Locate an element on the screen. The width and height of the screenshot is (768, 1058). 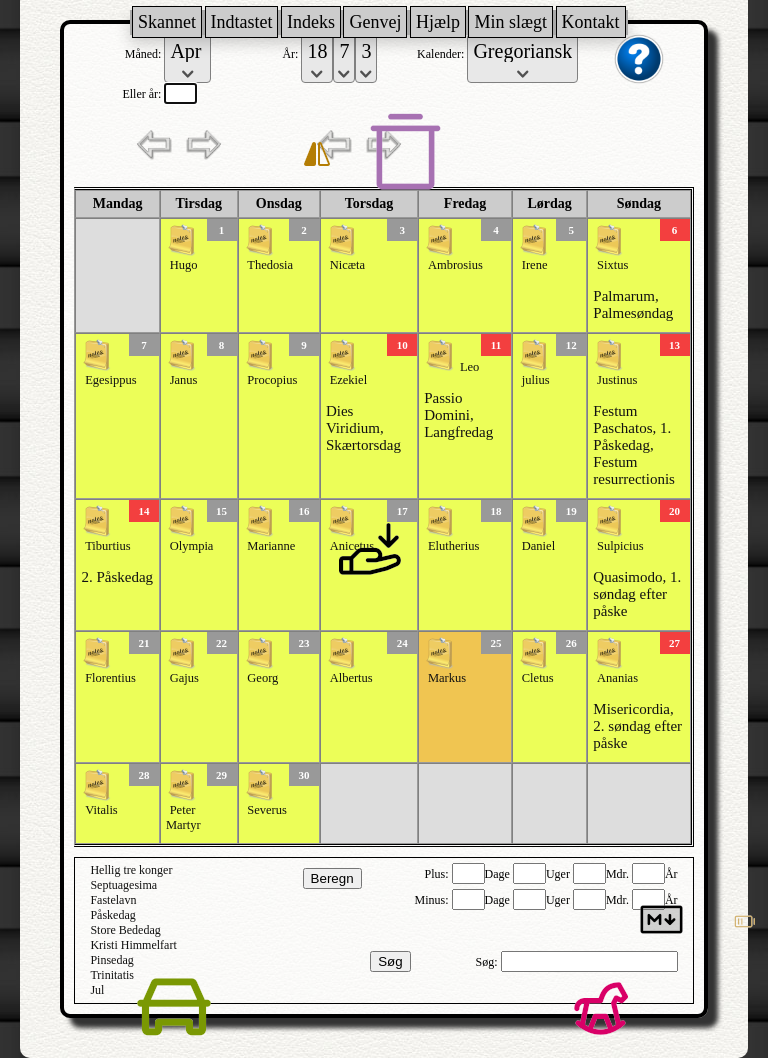
access vehicle or car-related settings is located at coordinates (174, 1008).